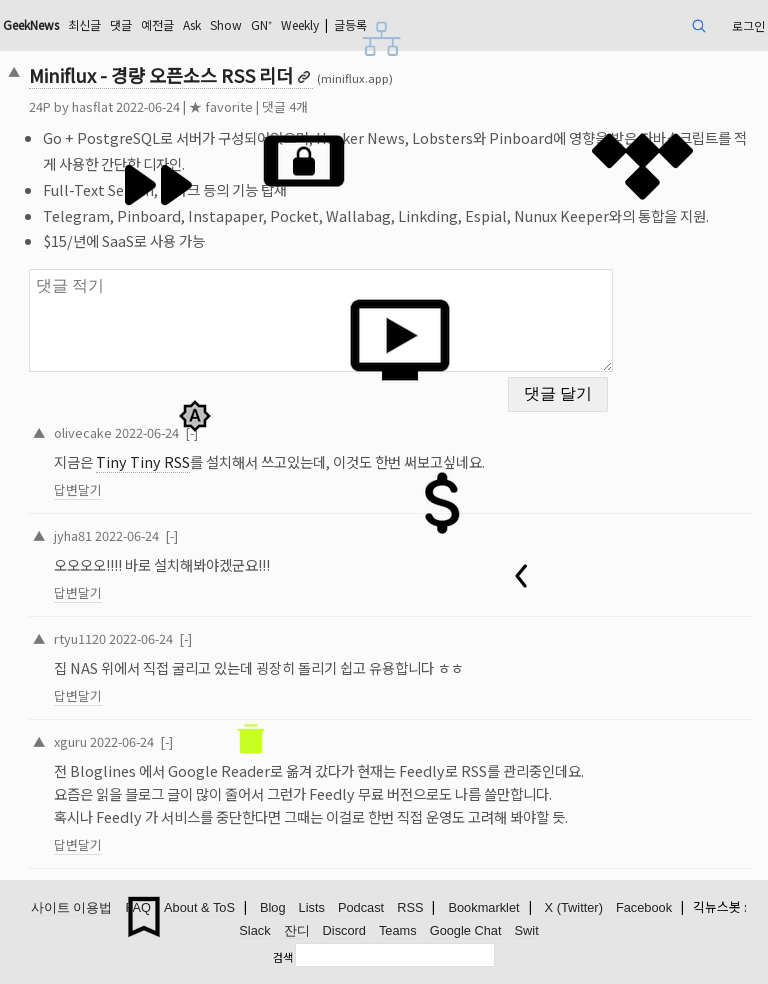  What do you see at coordinates (444, 503) in the screenshot?
I see `view or manage payment options` at bounding box center [444, 503].